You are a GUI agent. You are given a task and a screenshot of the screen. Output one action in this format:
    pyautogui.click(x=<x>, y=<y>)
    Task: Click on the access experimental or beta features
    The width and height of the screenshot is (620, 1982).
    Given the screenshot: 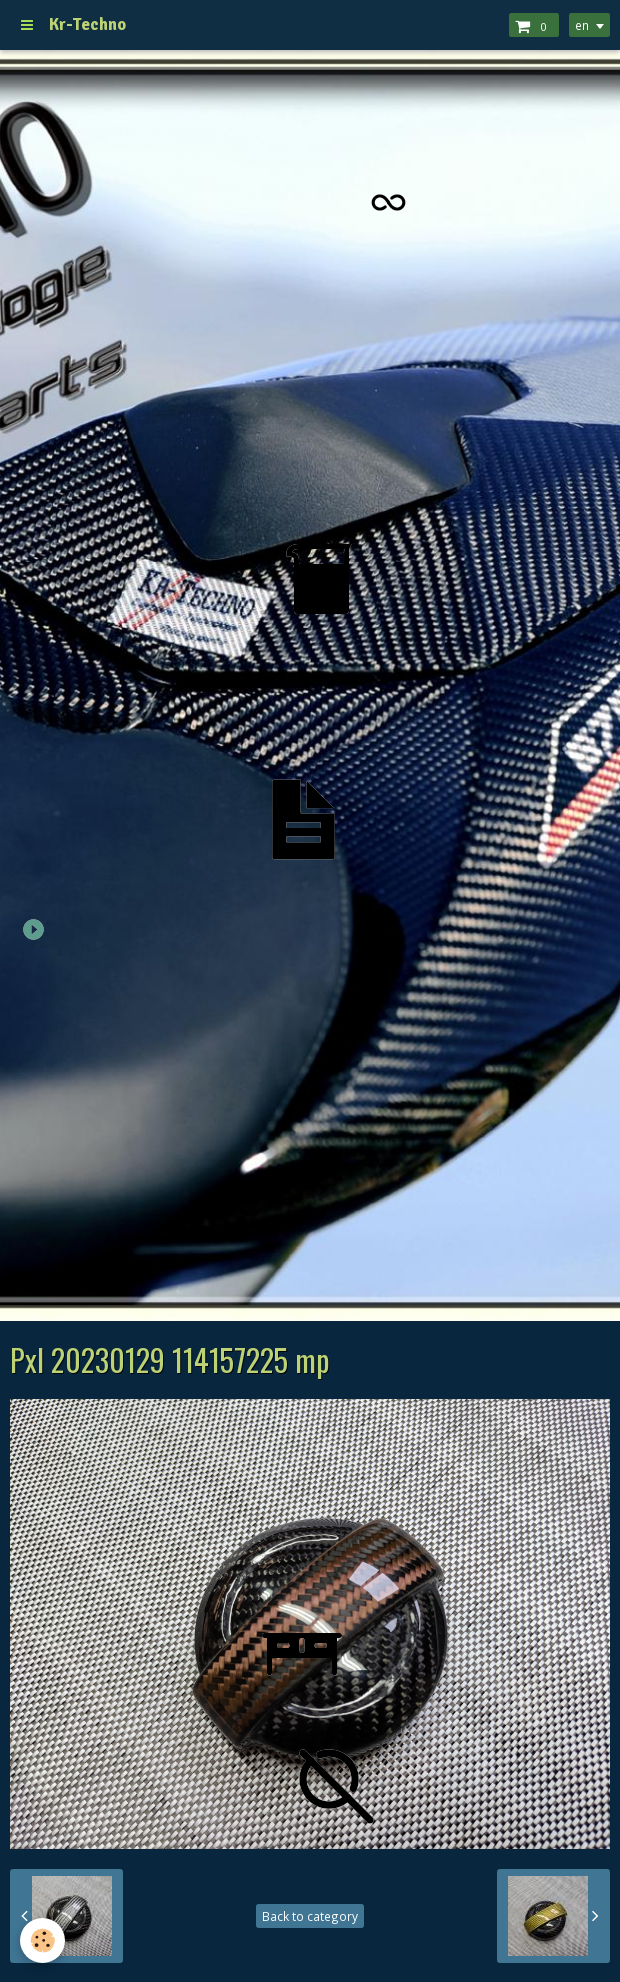 What is the action you would take?
    pyautogui.click(x=319, y=579)
    